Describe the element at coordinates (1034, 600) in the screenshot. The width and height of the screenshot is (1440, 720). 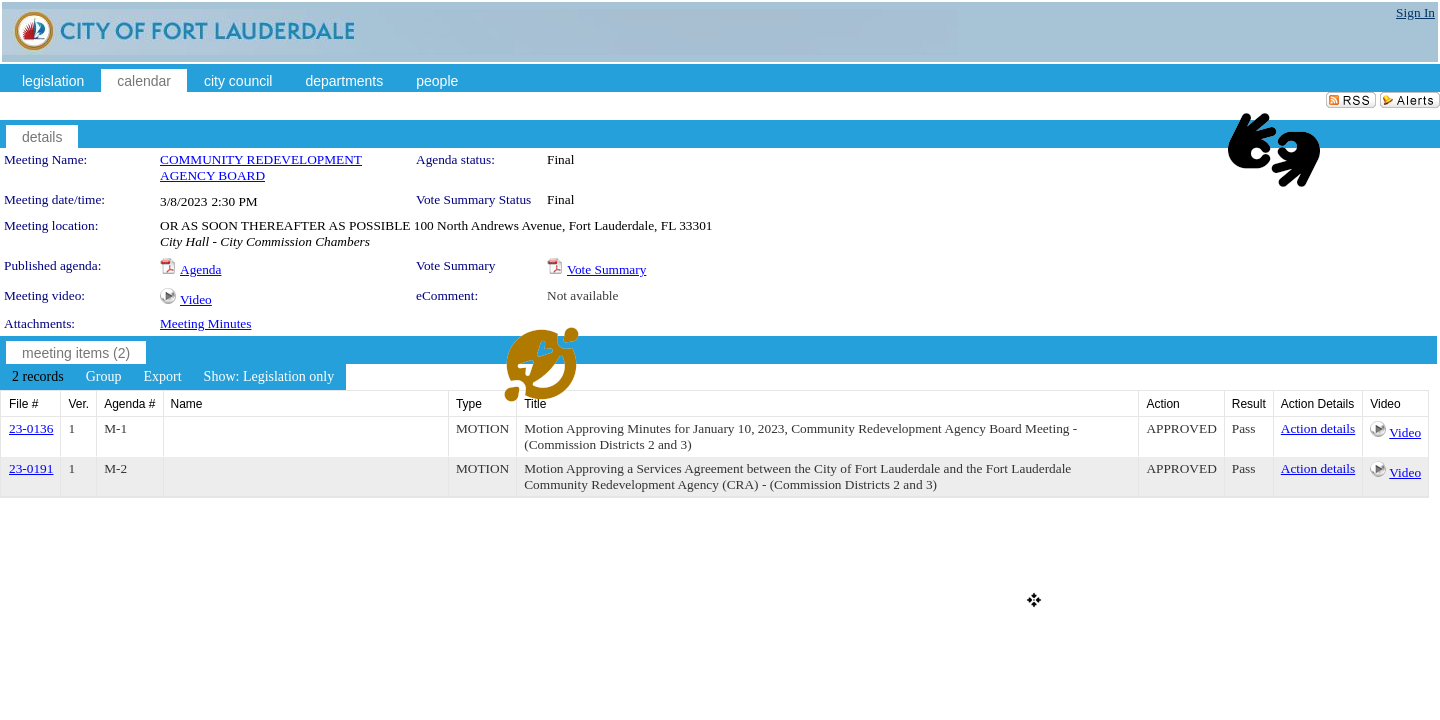
I see `center or focus on a specific point` at that location.